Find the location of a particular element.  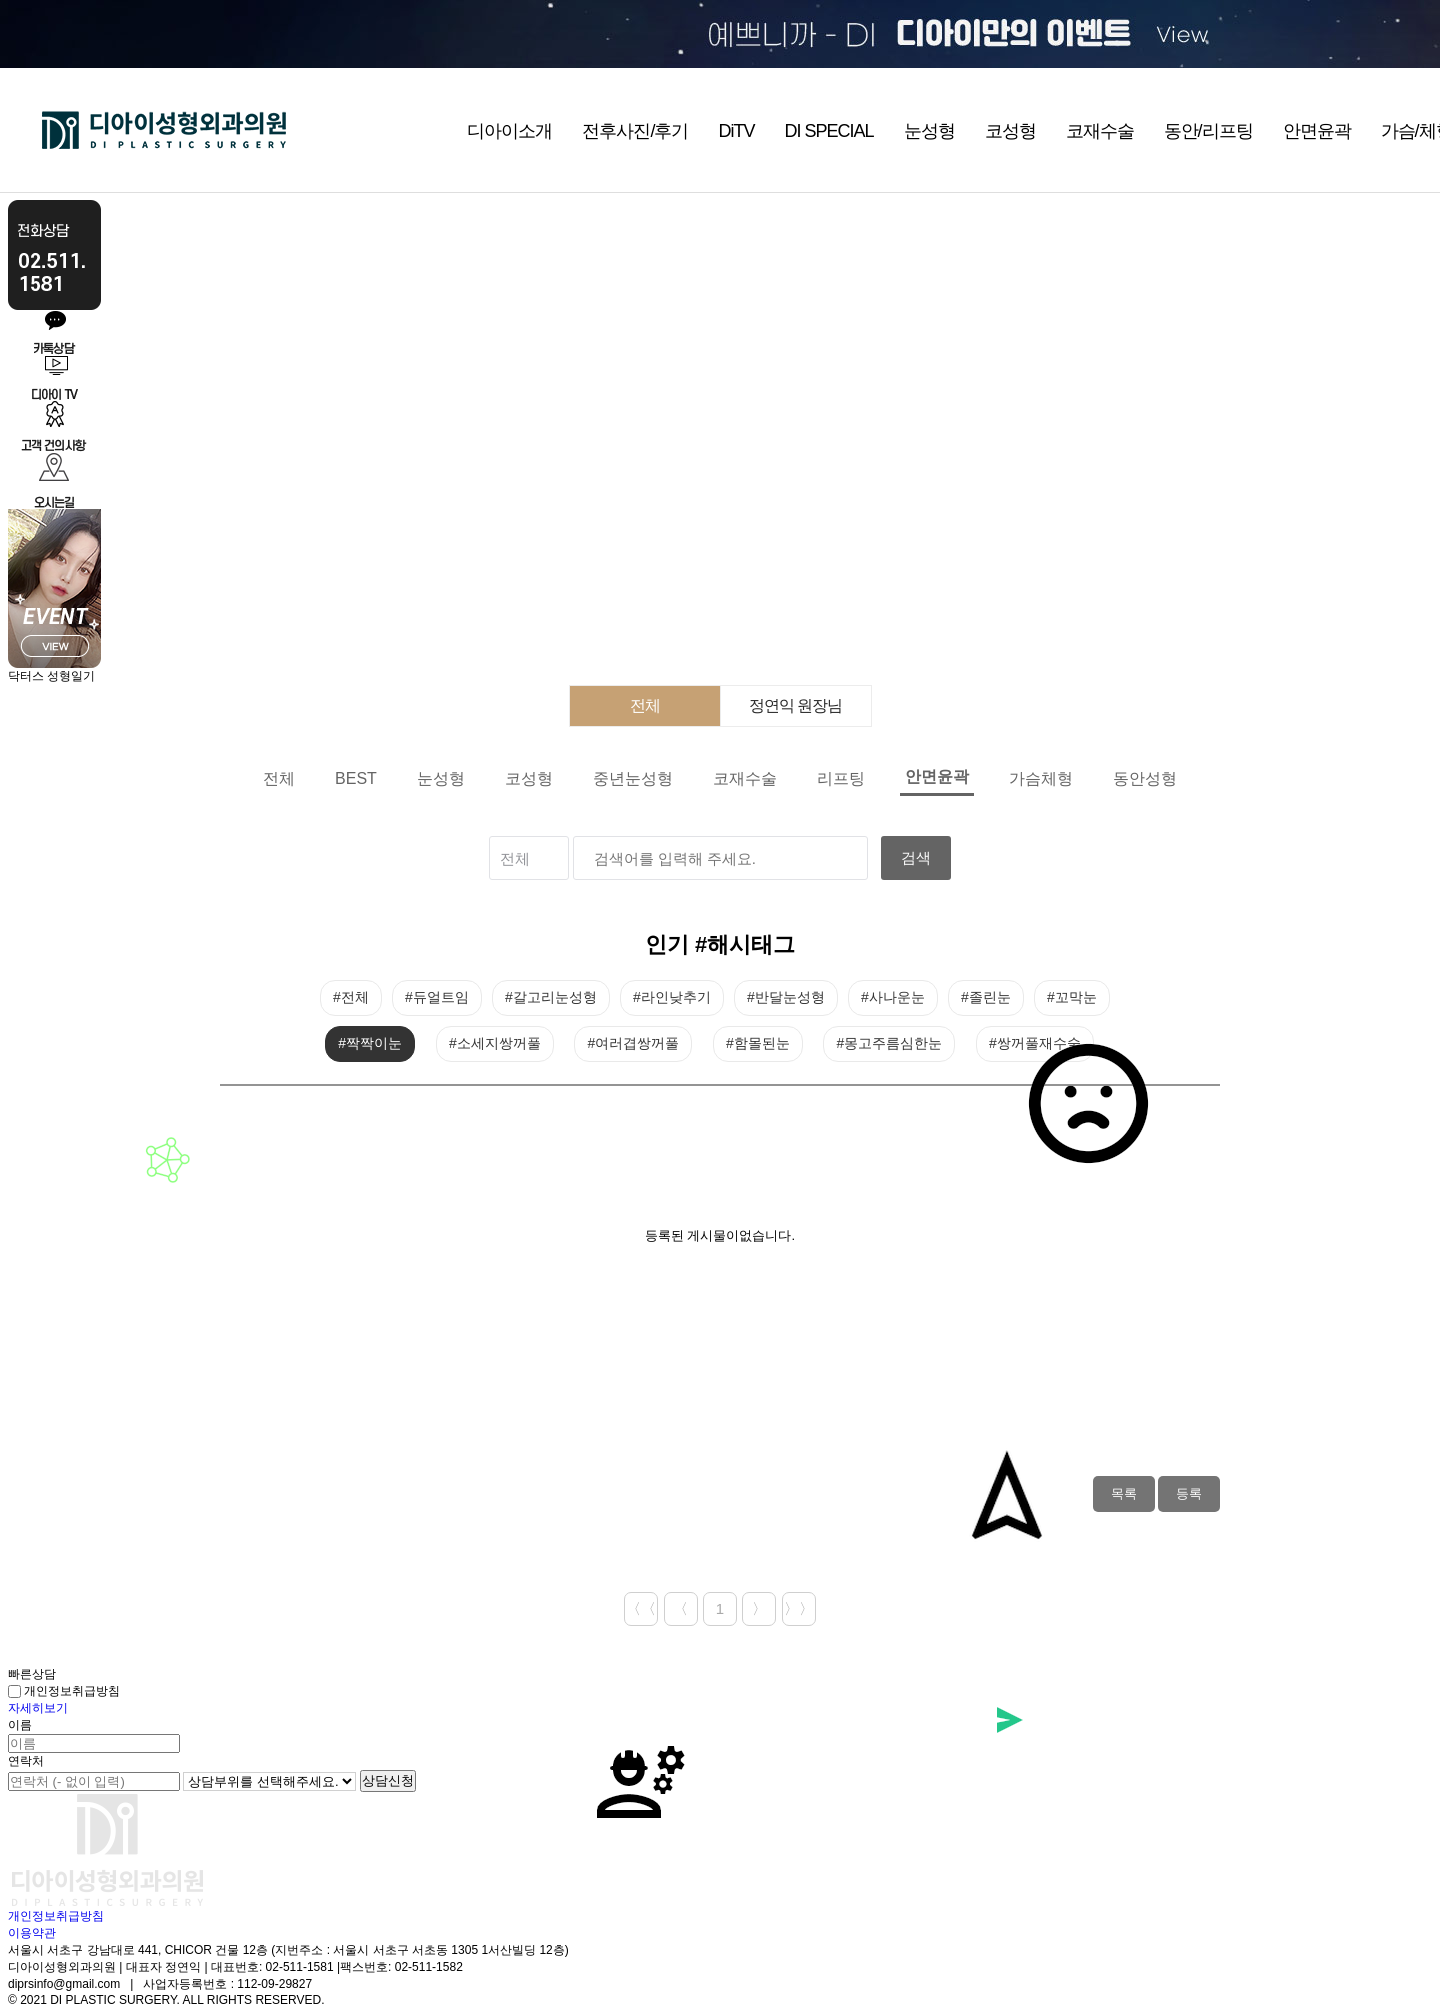

send a message or submit content is located at coordinates (1010, 1720).